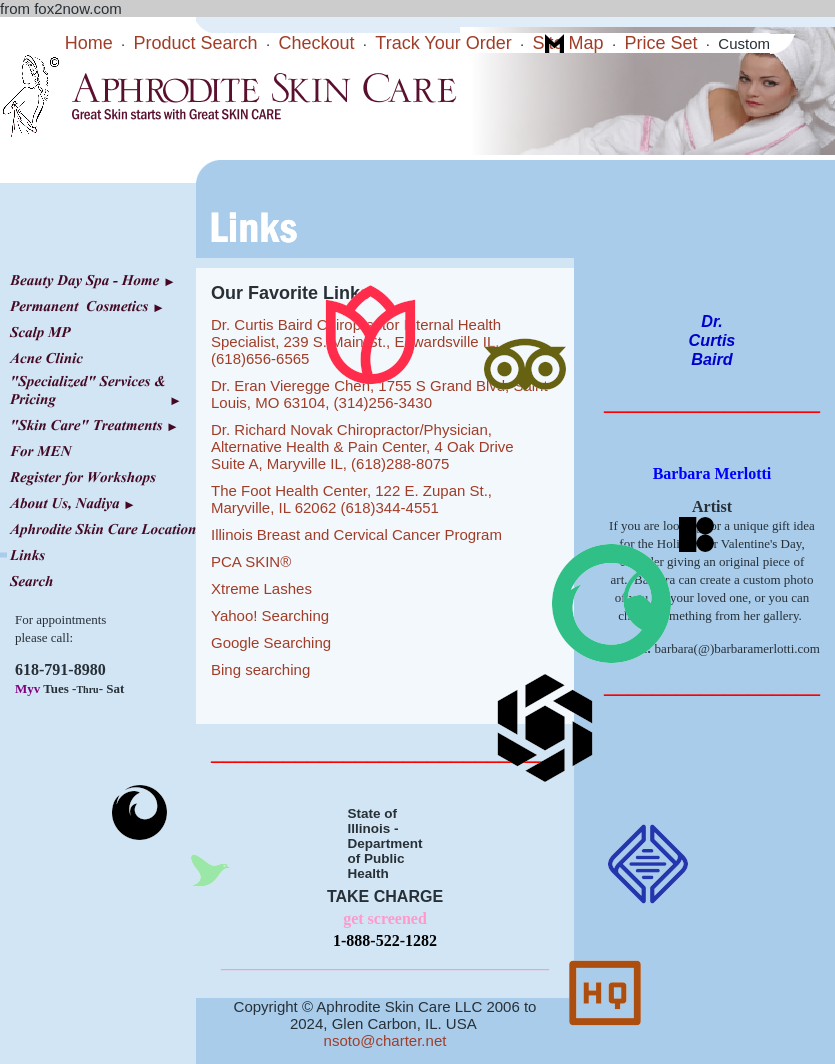 The height and width of the screenshot is (1064, 835). What do you see at coordinates (370, 334) in the screenshot?
I see `access nature or garden-related features` at bounding box center [370, 334].